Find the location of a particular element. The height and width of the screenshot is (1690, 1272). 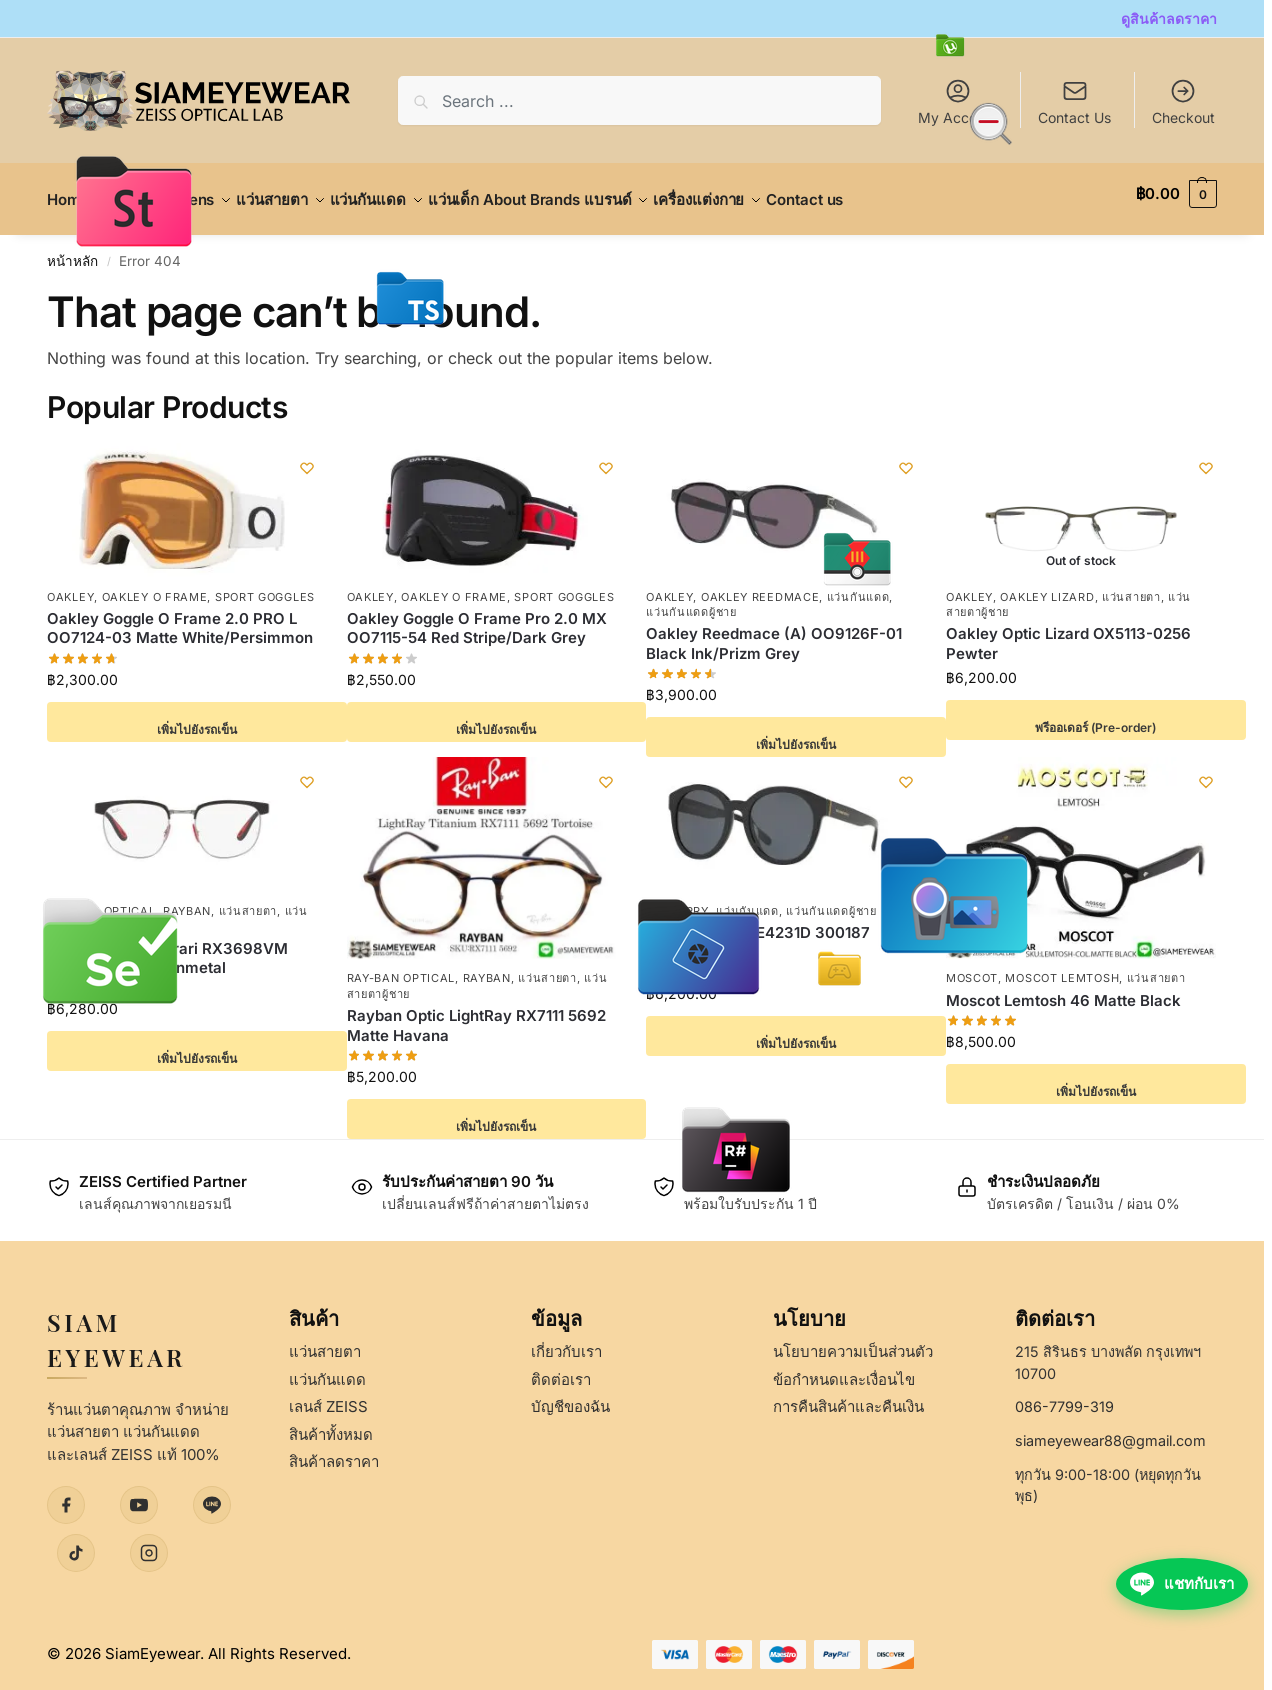

open your games folder is located at coordinates (839, 968).